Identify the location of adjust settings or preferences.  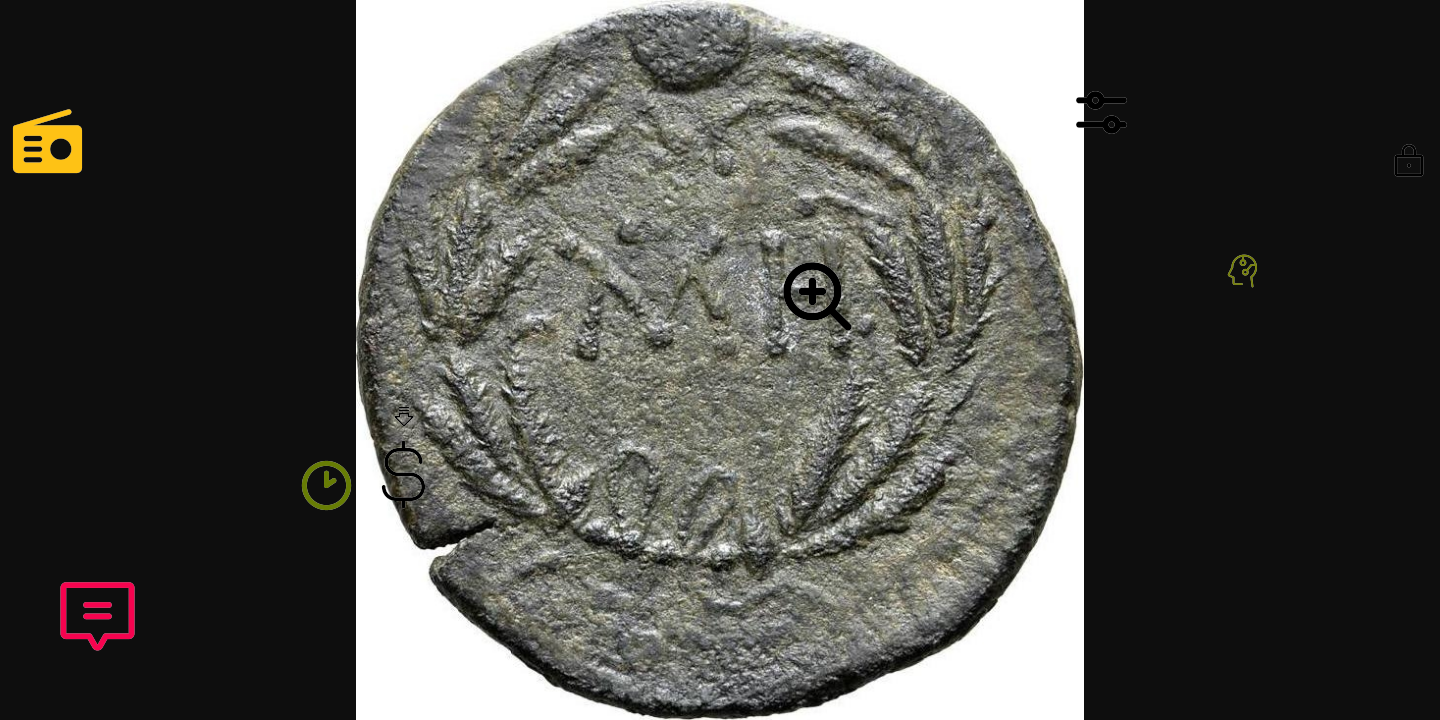
(1101, 112).